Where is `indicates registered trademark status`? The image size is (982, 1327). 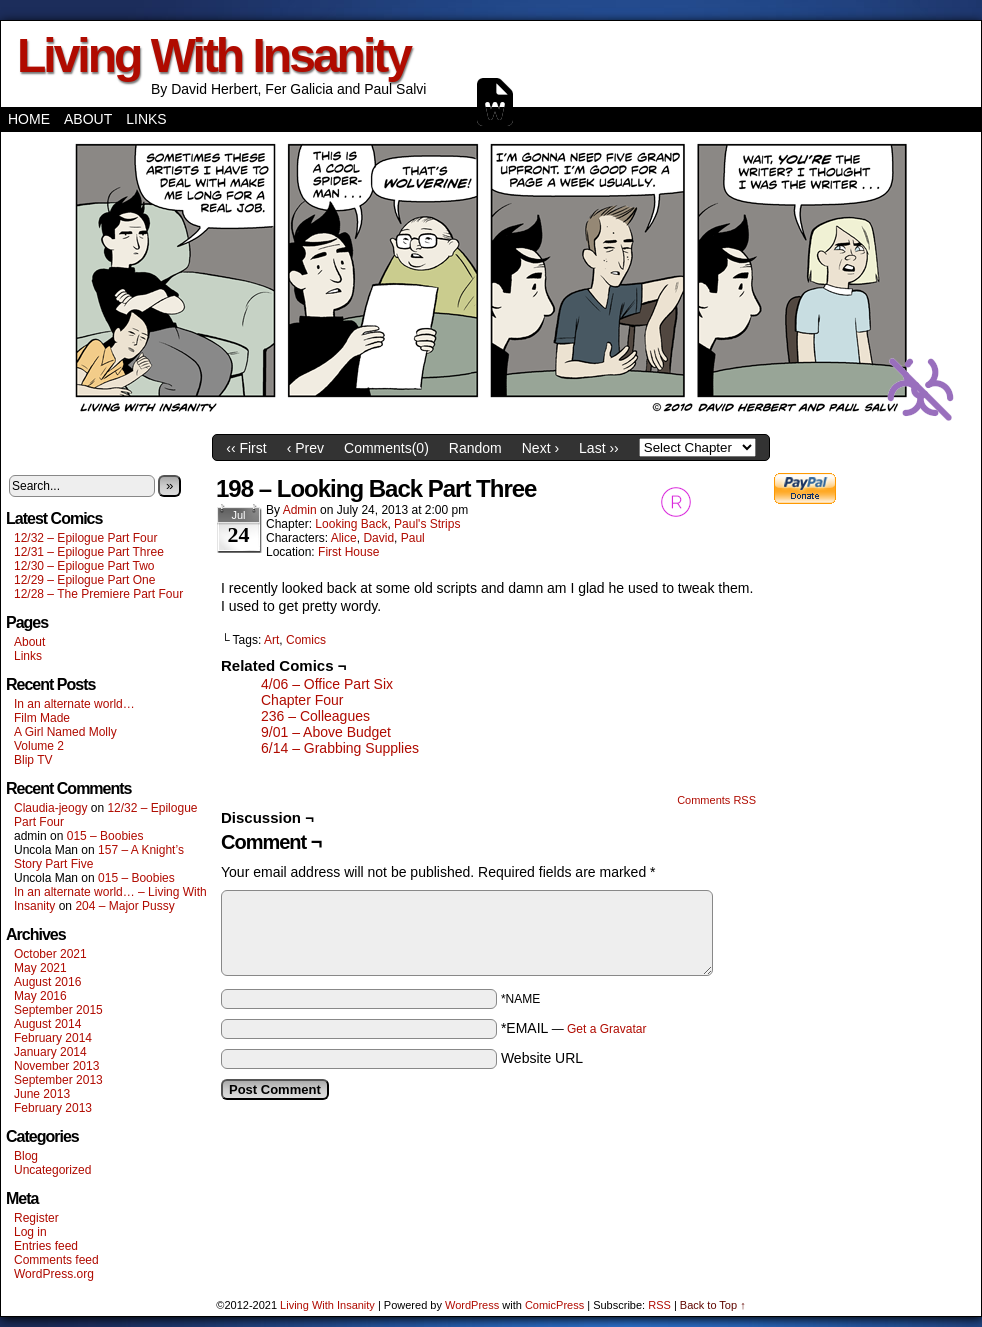 indicates registered trademark status is located at coordinates (676, 502).